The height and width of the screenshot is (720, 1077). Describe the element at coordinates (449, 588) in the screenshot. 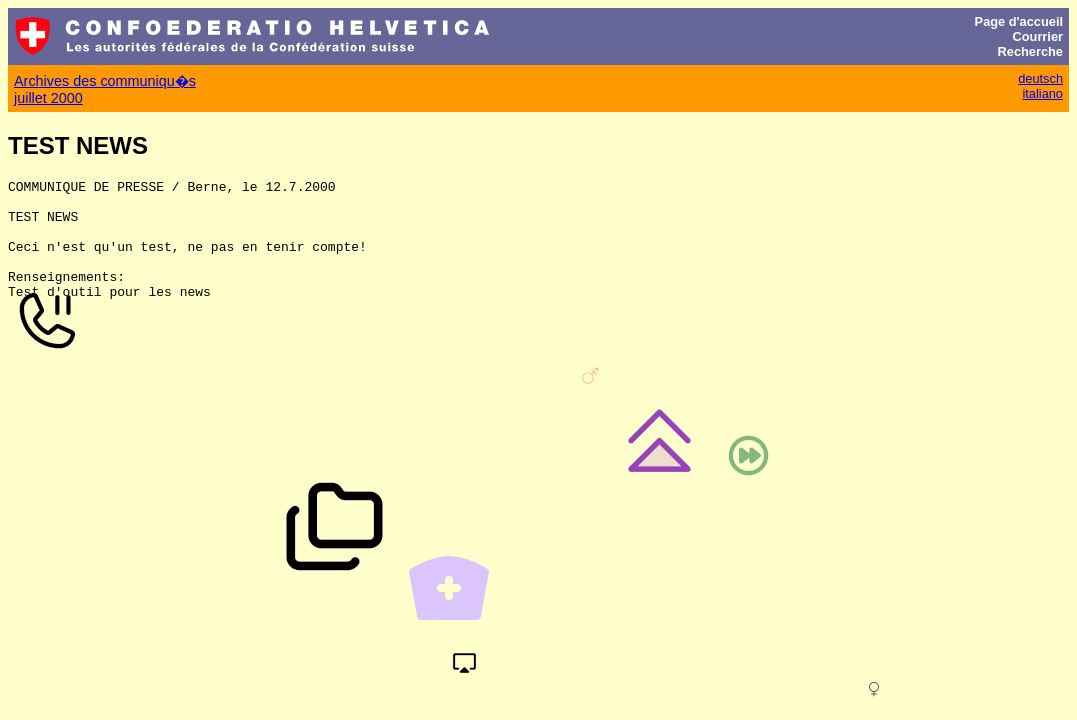

I see `access nursing or healthcare services` at that location.